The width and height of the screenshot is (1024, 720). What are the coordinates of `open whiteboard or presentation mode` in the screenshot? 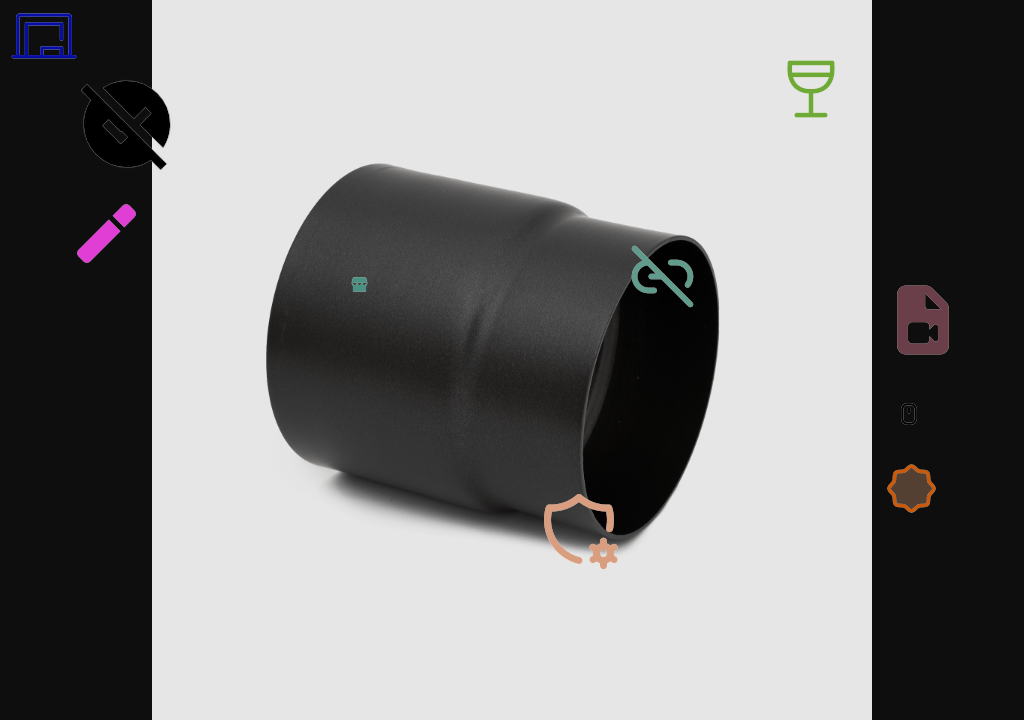 It's located at (44, 37).